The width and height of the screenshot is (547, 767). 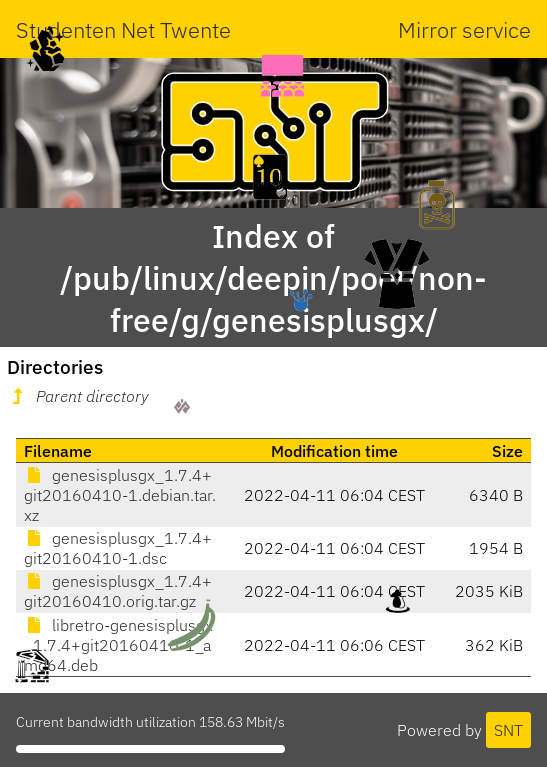 What do you see at coordinates (270, 177) in the screenshot?
I see `ten of spades playing card` at bounding box center [270, 177].